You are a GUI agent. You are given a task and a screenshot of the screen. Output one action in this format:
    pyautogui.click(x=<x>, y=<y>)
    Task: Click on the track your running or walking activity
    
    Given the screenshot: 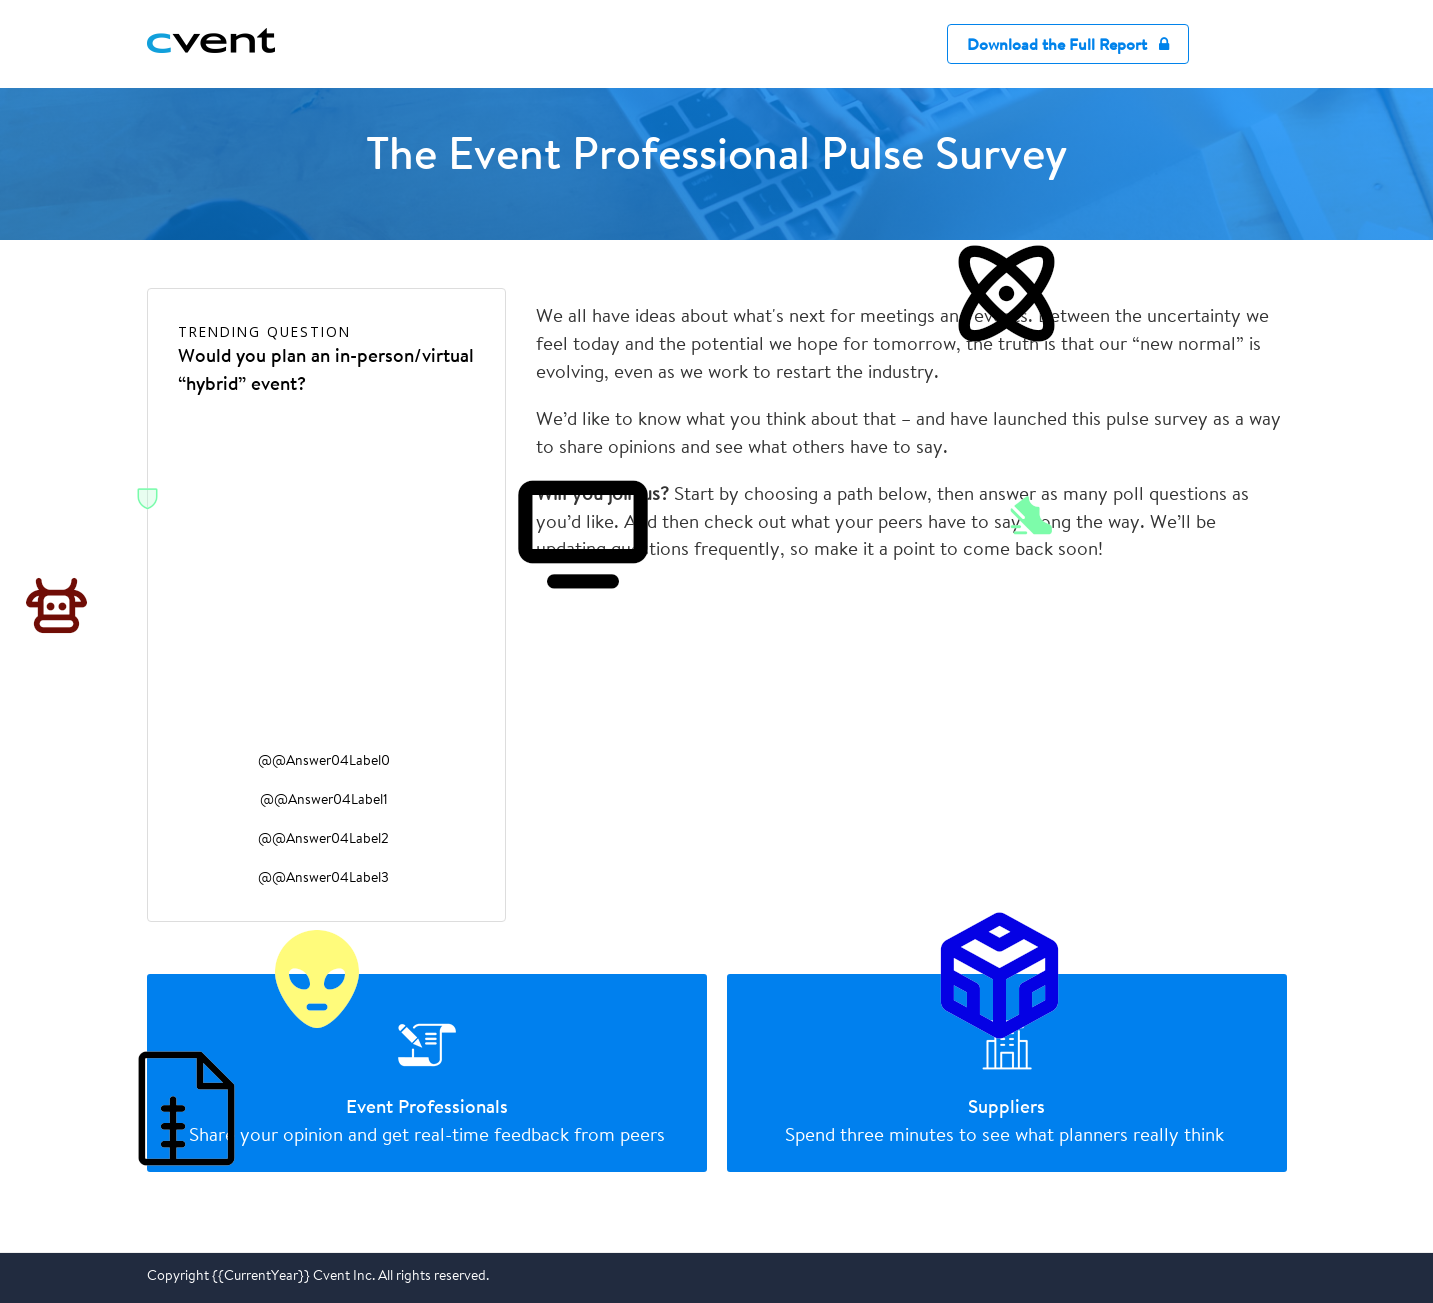 What is the action you would take?
    pyautogui.click(x=1030, y=517)
    